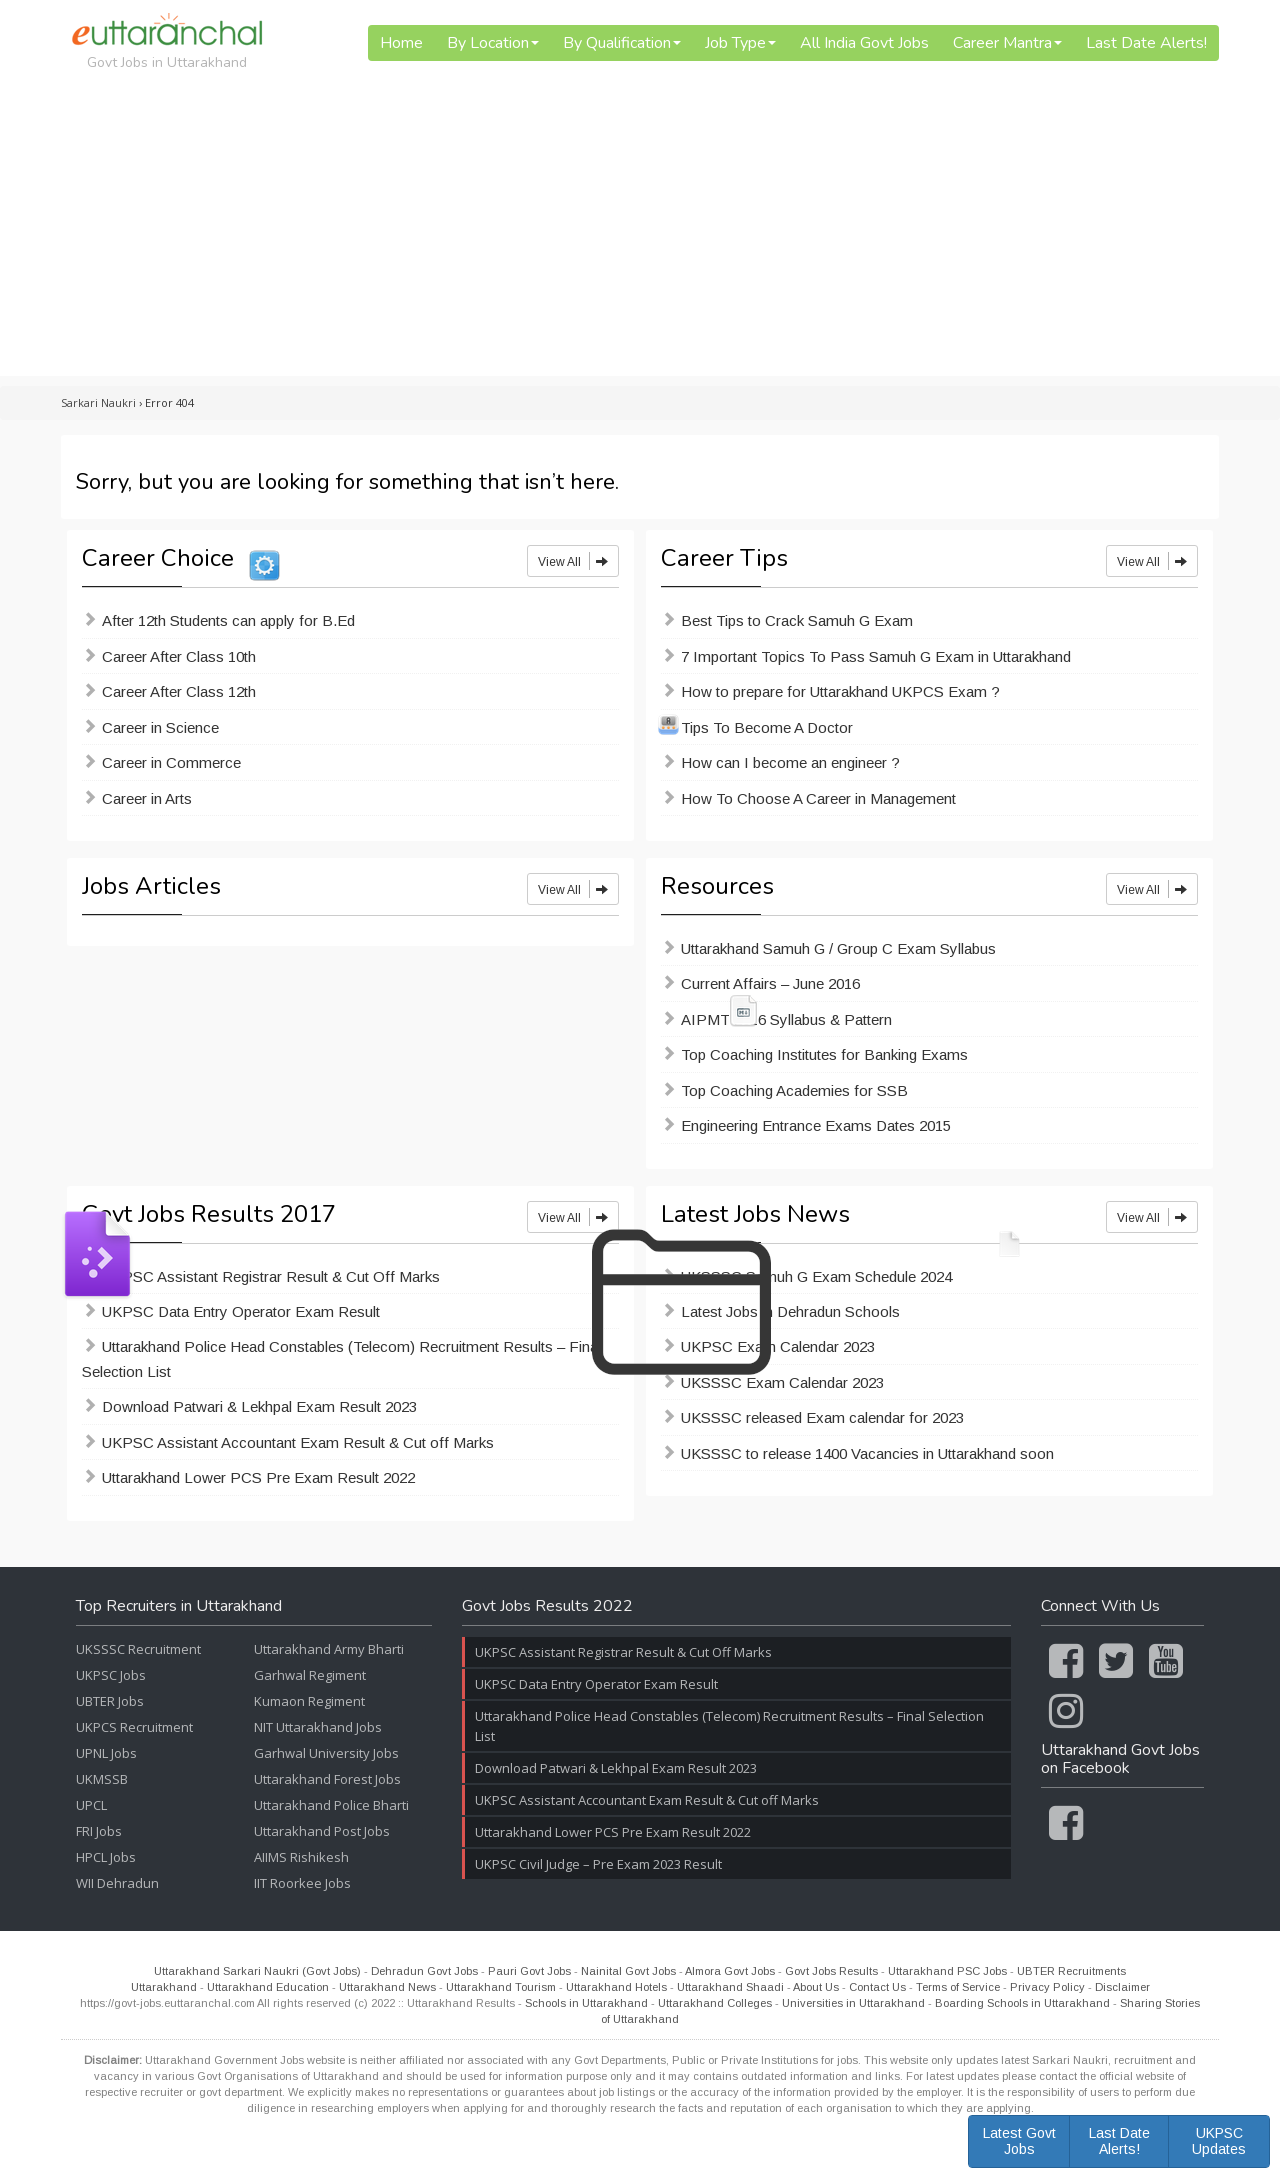 This screenshot has height=2178, width=1280. I want to click on a blank or empty document file, so click(1009, 1244).